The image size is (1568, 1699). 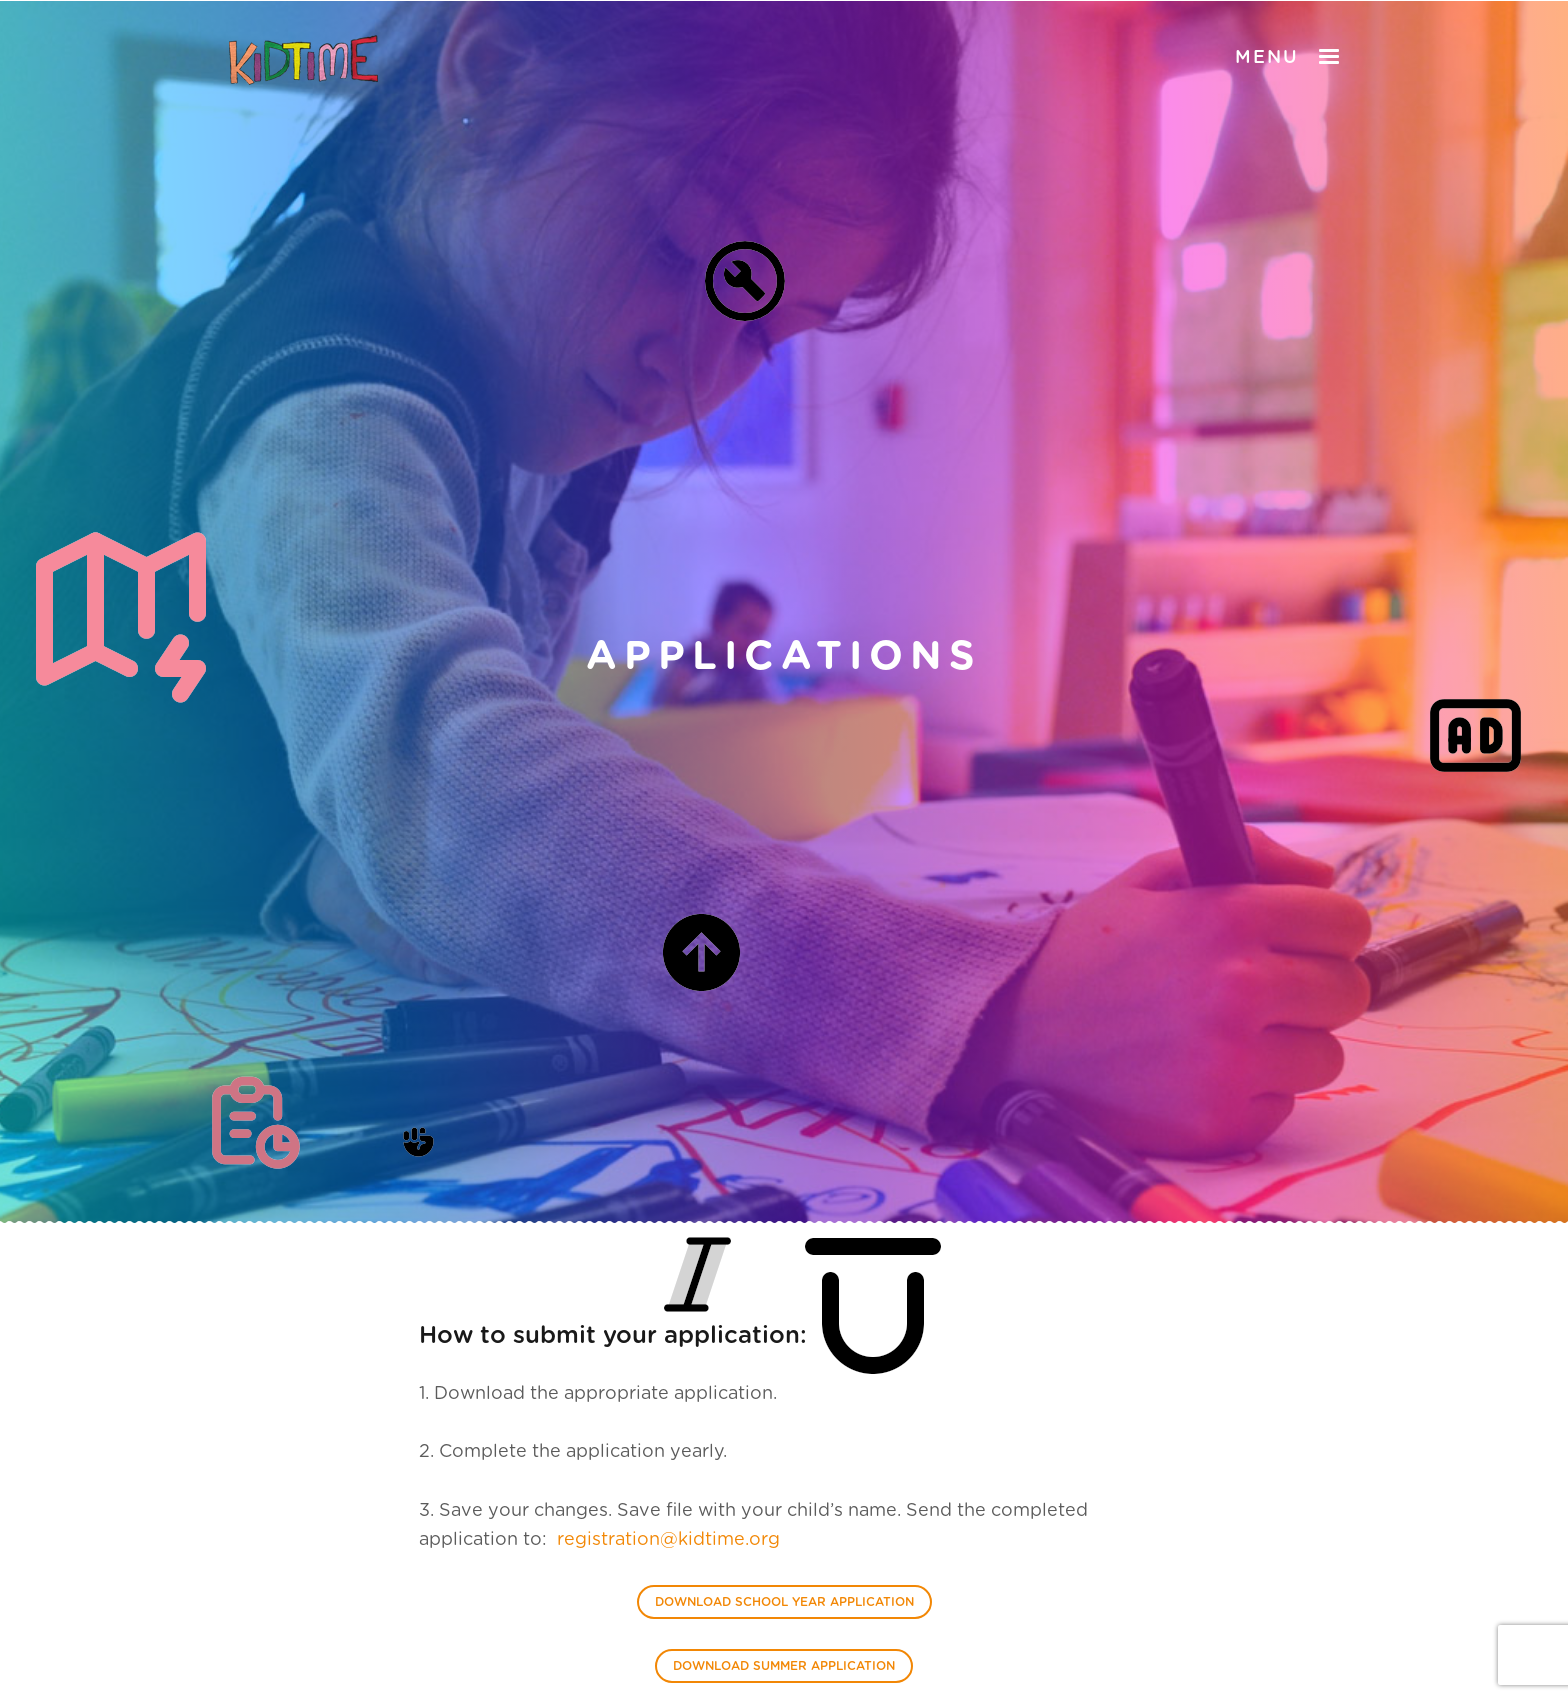 What do you see at coordinates (701, 952) in the screenshot?
I see `scroll to top of page` at bounding box center [701, 952].